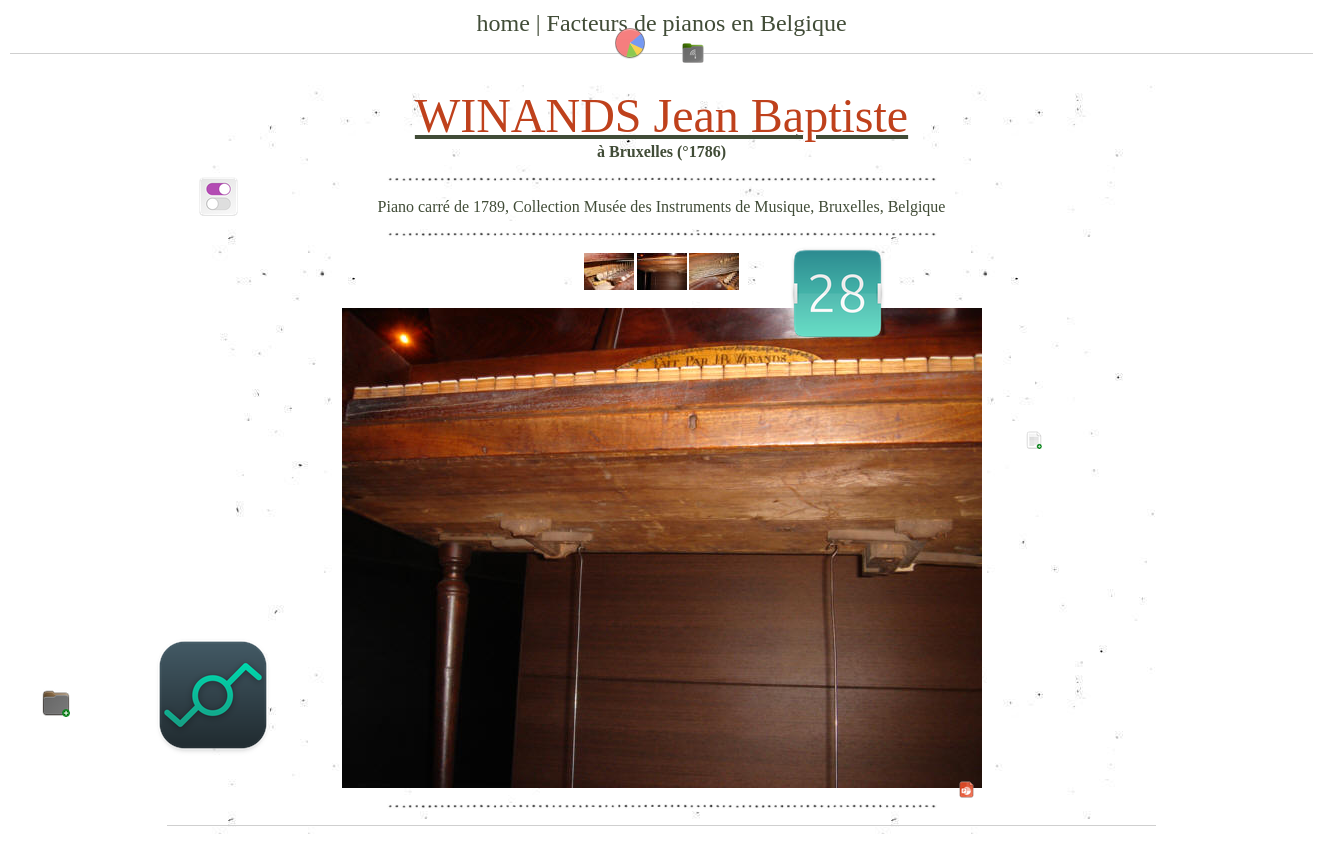 The height and width of the screenshot is (844, 1323). What do you see at coordinates (966, 789) in the screenshot?
I see `a PowerPoint slideshow file` at bounding box center [966, 789].